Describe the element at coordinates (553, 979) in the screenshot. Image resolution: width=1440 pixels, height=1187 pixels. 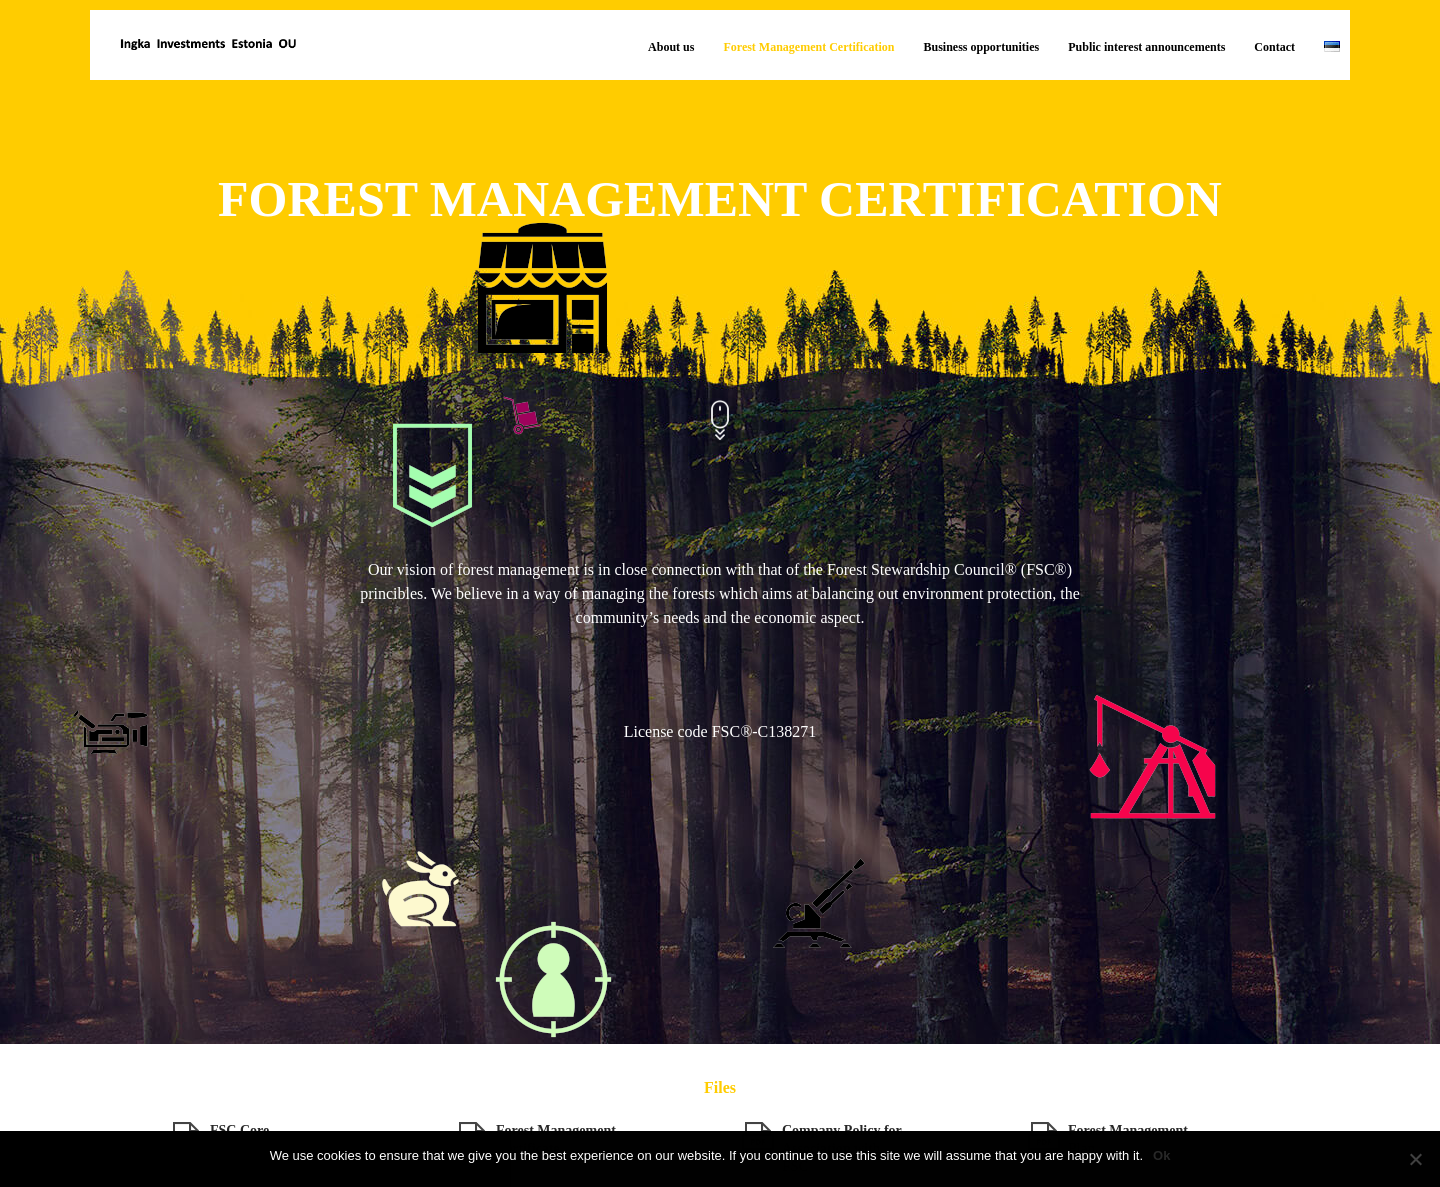
I see `target or focus on a specific user` at that location.